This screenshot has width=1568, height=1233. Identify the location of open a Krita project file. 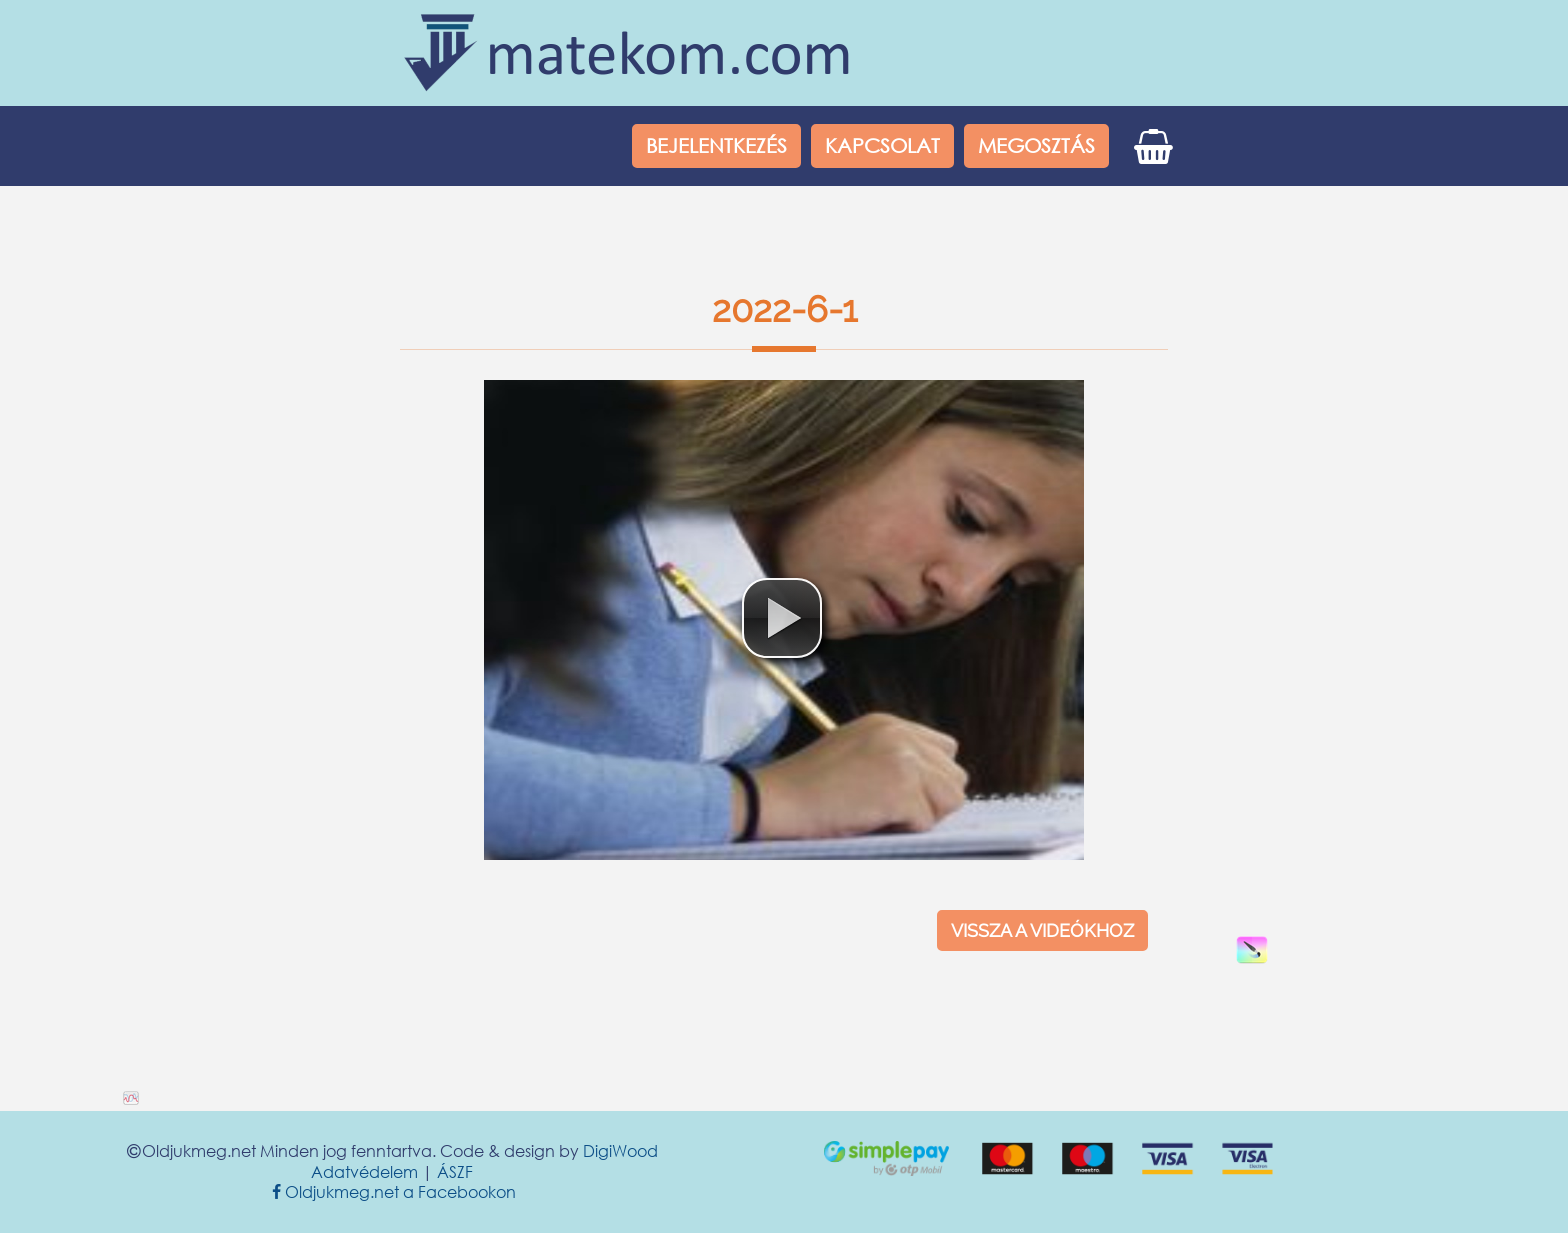
(1252, 949).